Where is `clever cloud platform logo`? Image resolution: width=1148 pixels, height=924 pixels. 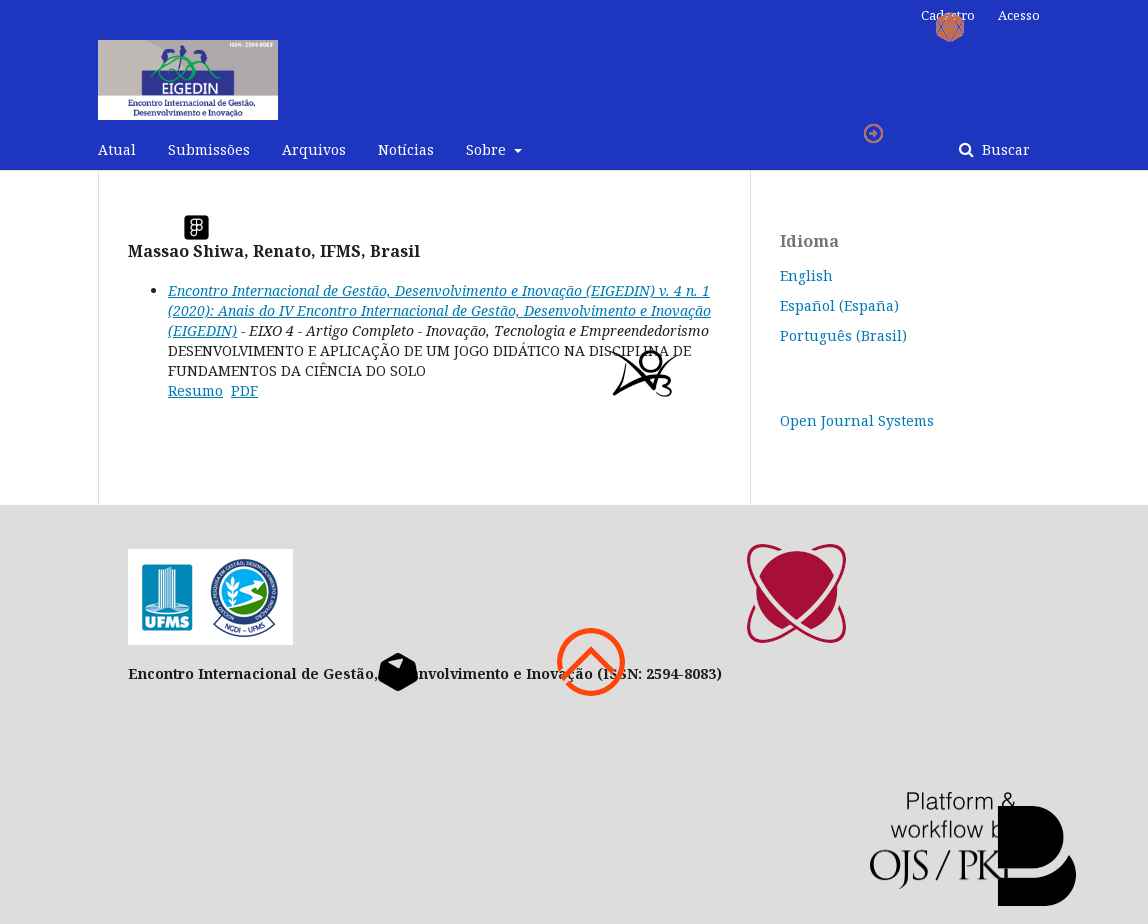 clever cloud platform logo is located at coordinates (950, 27).